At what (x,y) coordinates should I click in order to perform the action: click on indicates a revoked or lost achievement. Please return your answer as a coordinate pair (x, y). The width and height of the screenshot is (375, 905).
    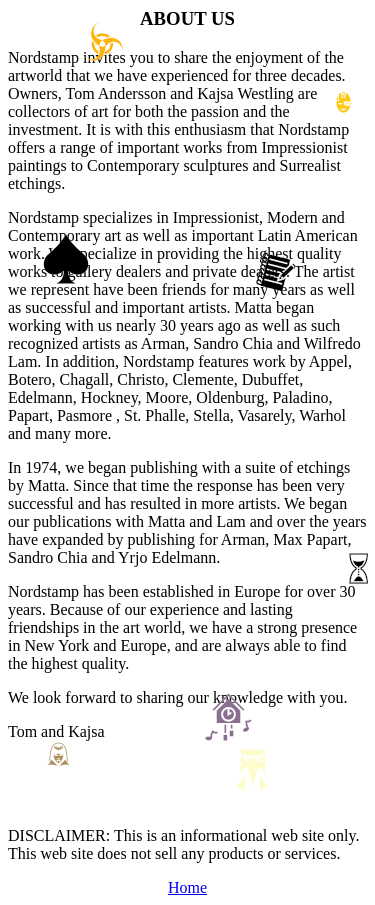
    Looking at the image, I should click on (252, 769).